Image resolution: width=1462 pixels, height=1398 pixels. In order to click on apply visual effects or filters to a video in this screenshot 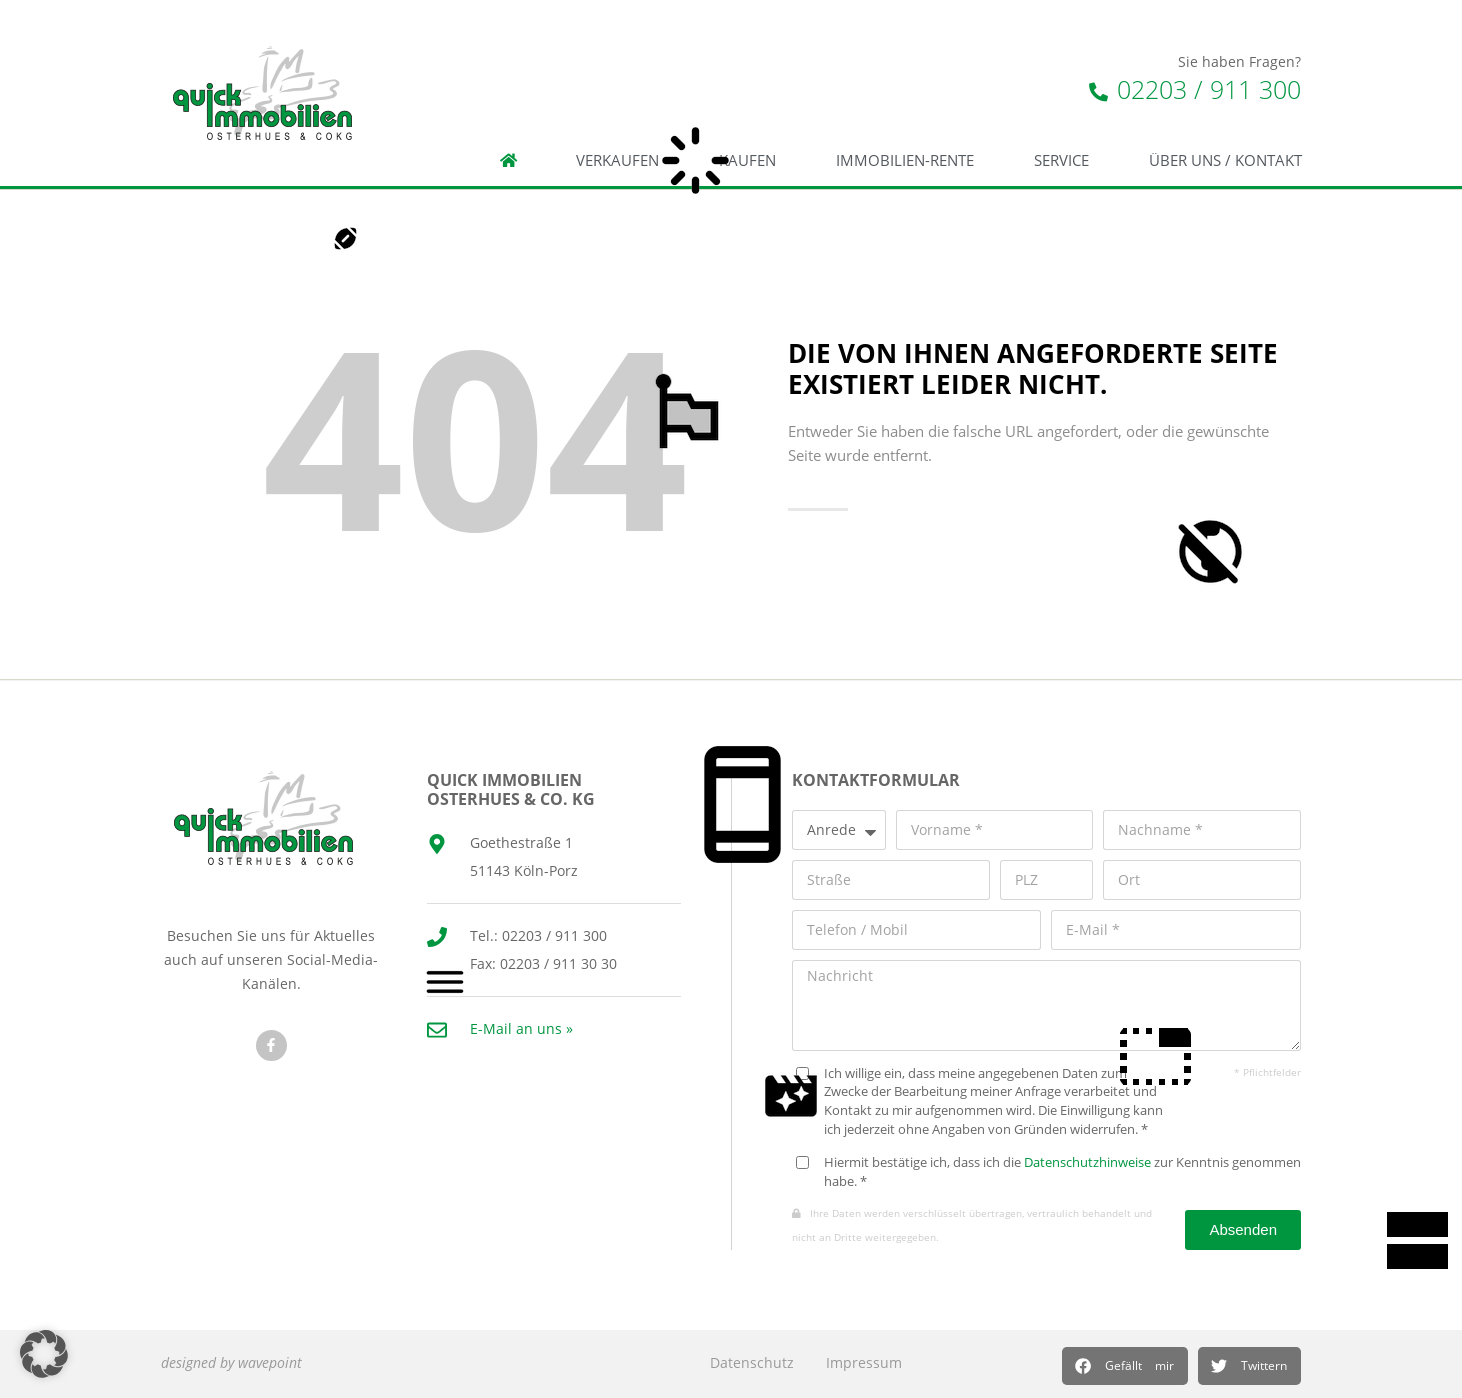, I will do `click(791, 1096)`.